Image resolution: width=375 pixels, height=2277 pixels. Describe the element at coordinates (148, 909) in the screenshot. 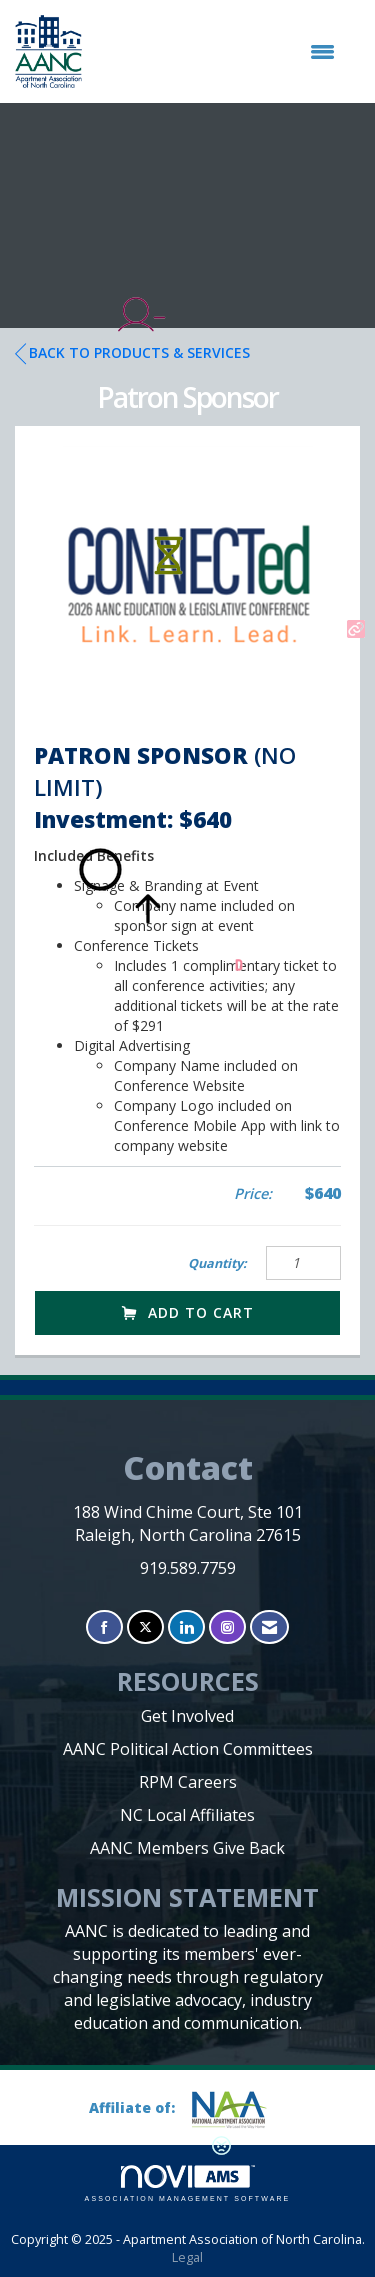

I see `scroll to top of page` at that location.